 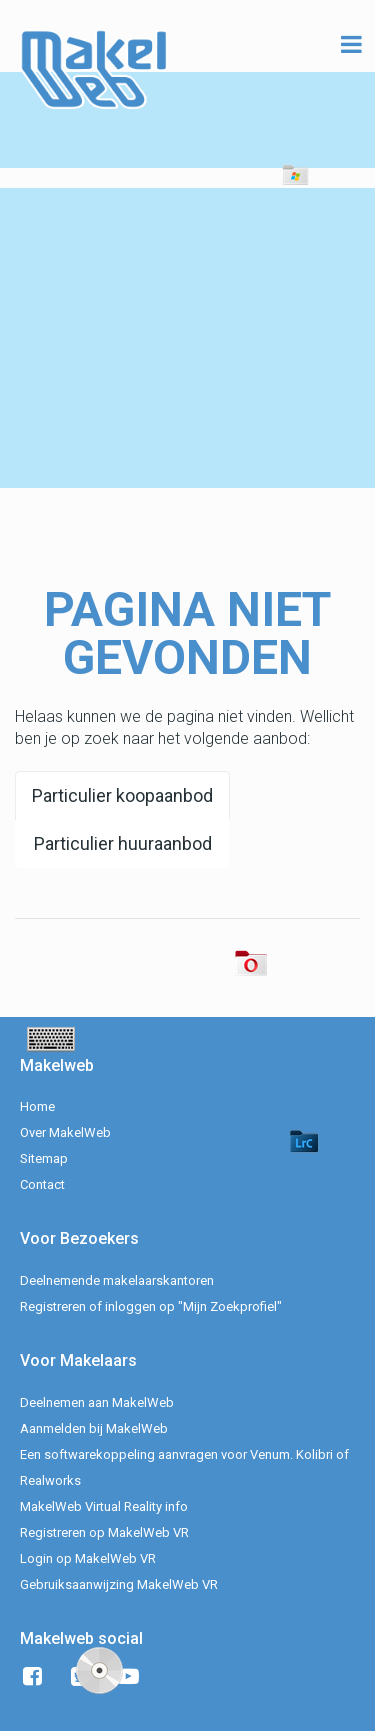 I want to click on open windows 7 system files folder, so click(x=295, y=175).